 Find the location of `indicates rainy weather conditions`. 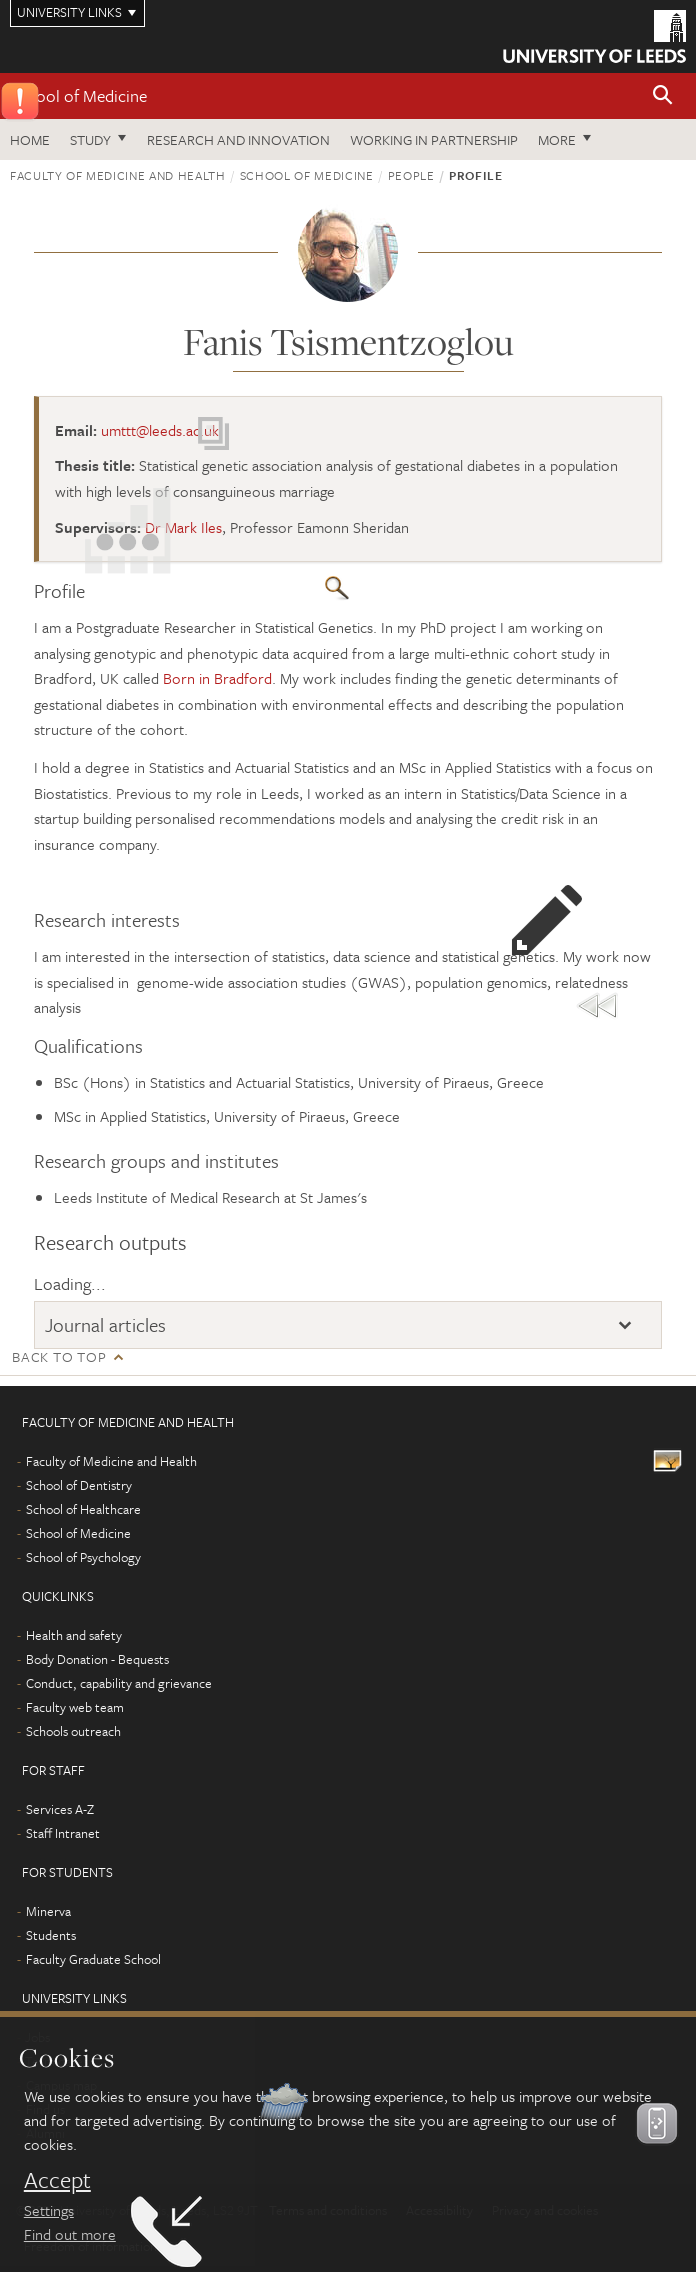

indicates rainy weather conditions is located at coordinates (284, 2098).